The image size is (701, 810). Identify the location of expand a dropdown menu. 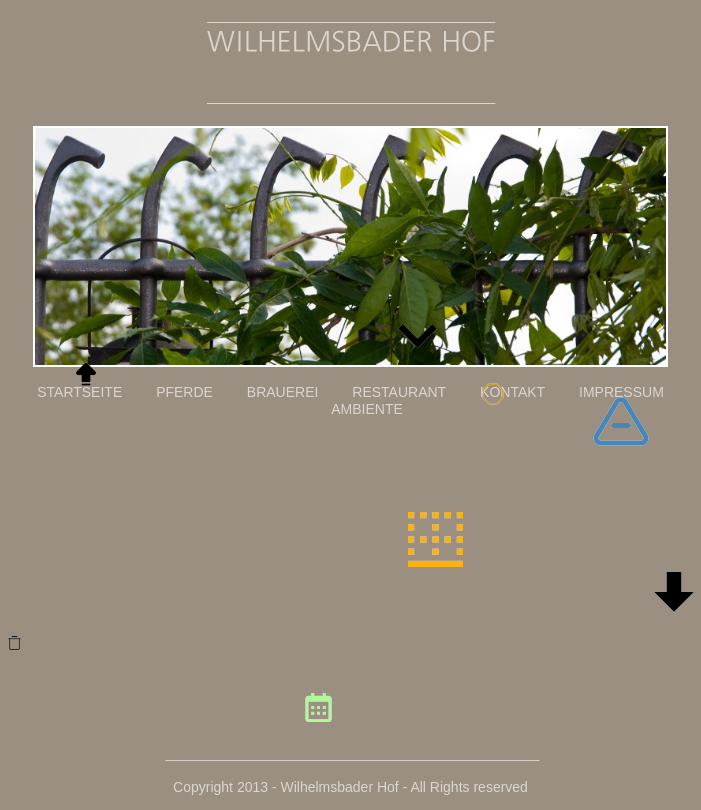
(417, 335).